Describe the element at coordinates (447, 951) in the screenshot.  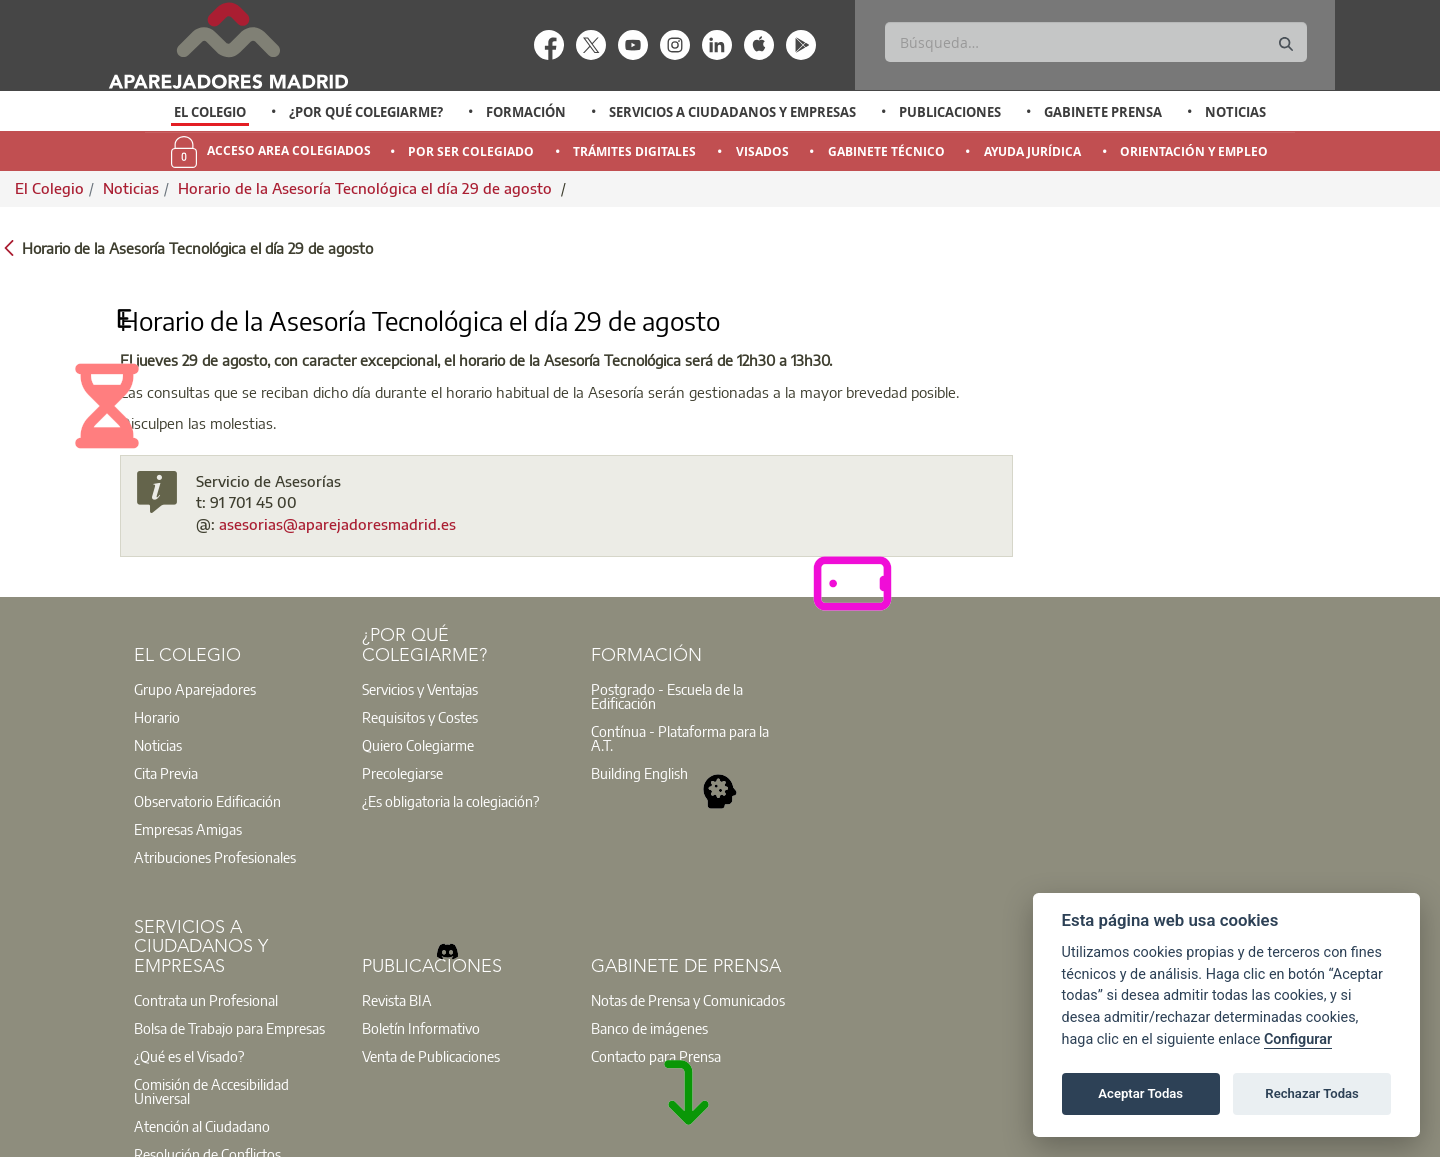
I see `open Discord app` at that location.